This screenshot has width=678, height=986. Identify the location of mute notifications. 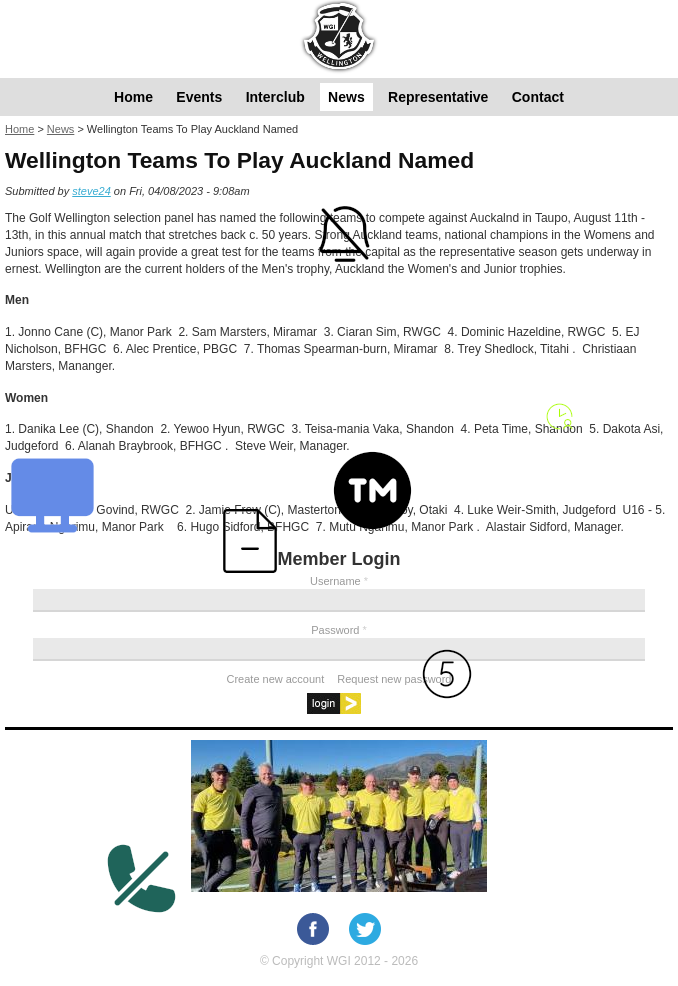
(345, 234).